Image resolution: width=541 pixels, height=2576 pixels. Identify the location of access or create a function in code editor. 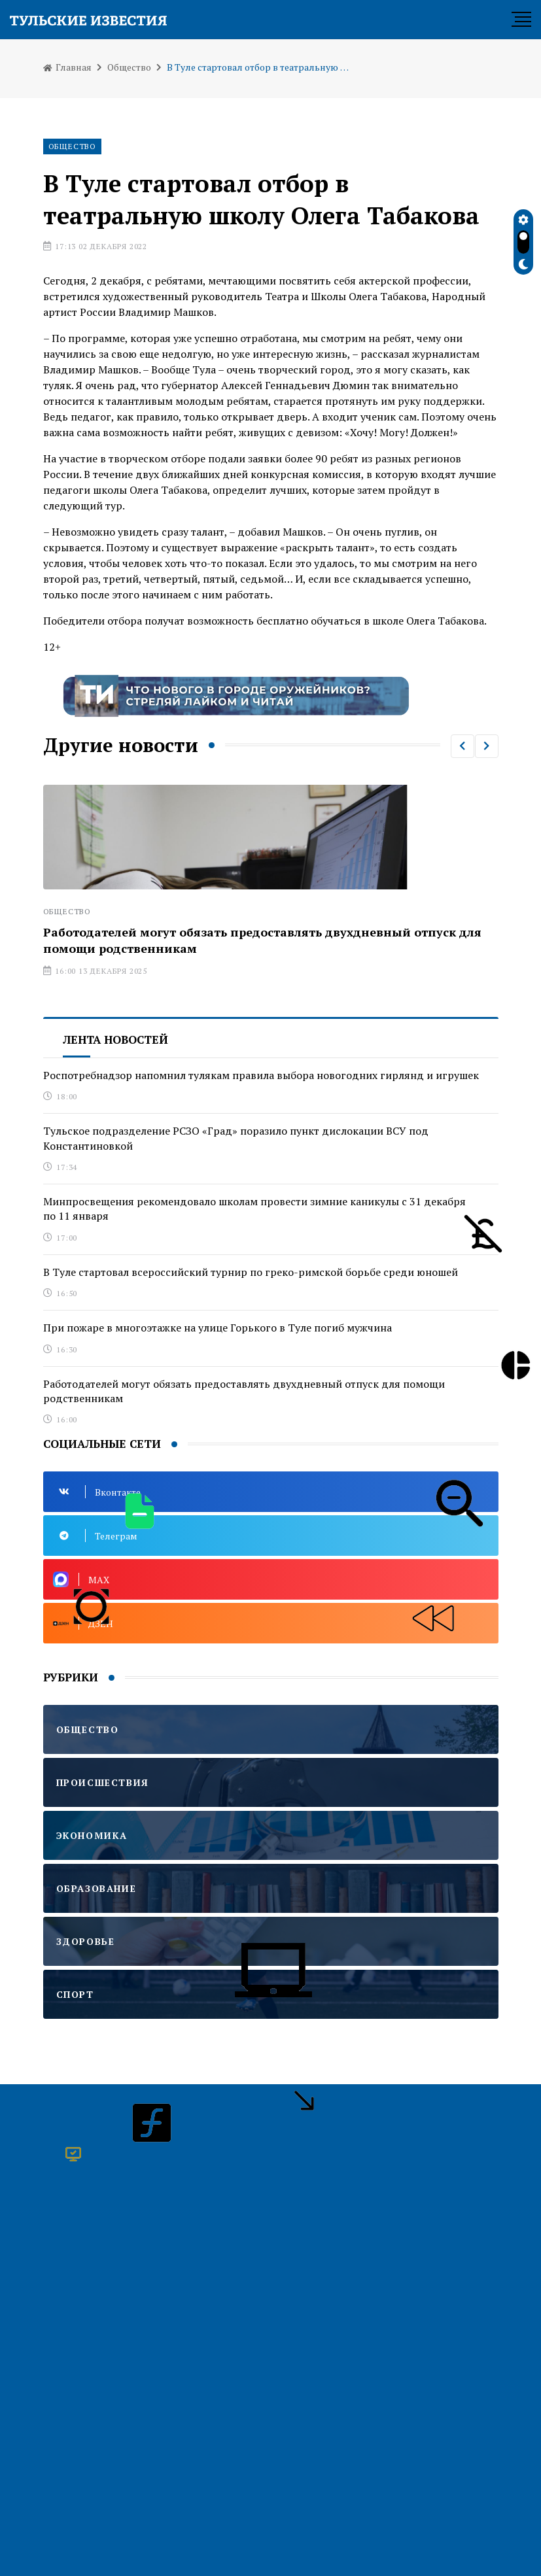
(152, 2123).